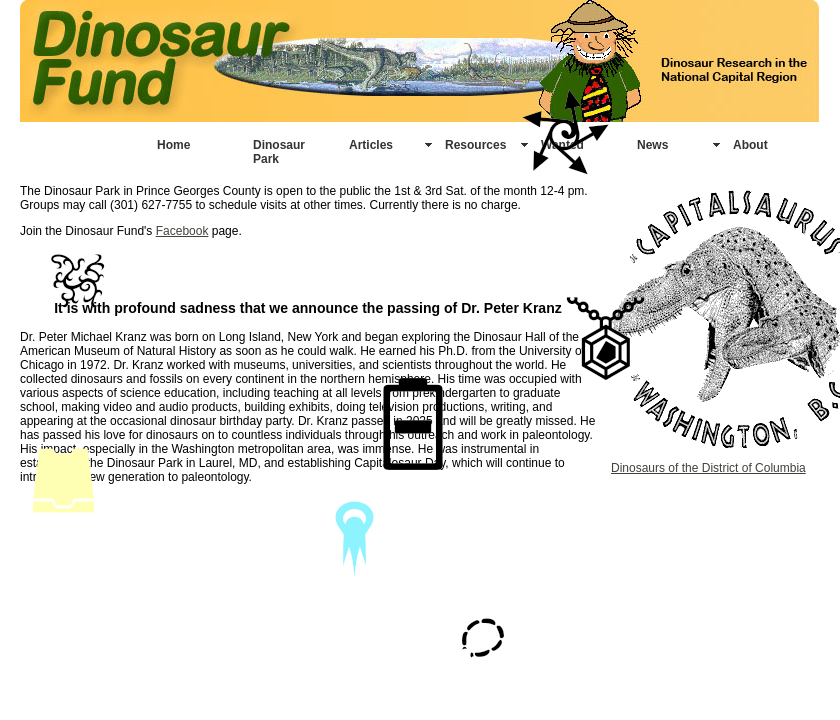 This screenshot has width=840, height=720. What do you see at coordinates (606, 338) in the screenshot?
I see `view jewelry or accessories inventory` at bounding box center [606, 338].